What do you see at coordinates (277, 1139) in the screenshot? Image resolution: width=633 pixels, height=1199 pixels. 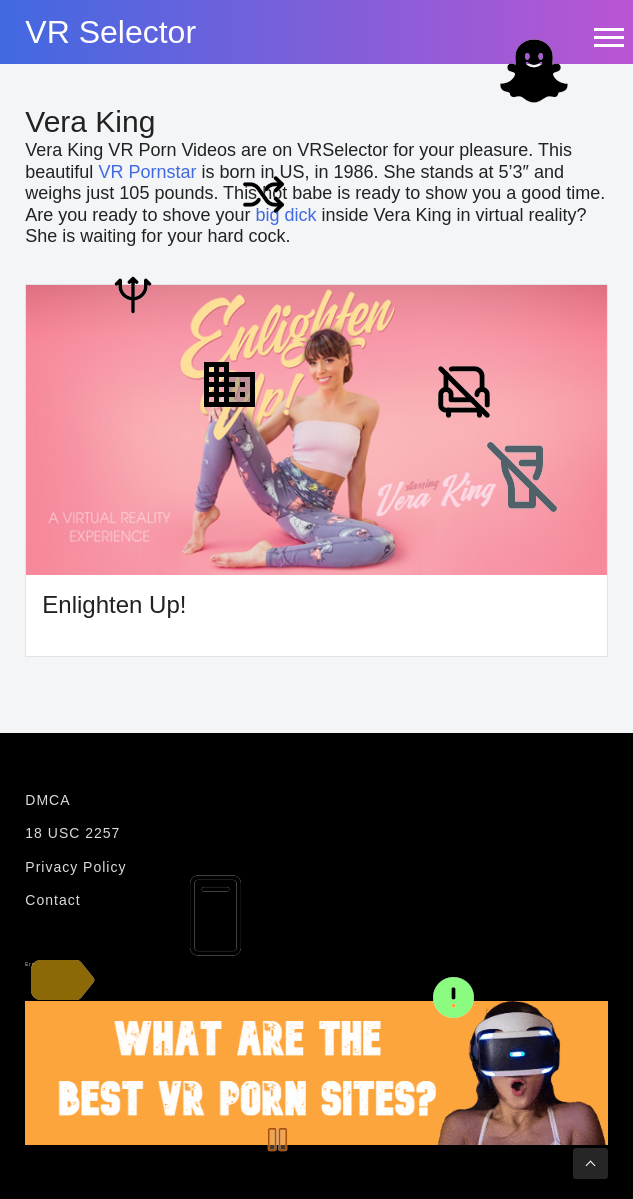 I see `switch to column layout view` at bounding box center [277, 1139].